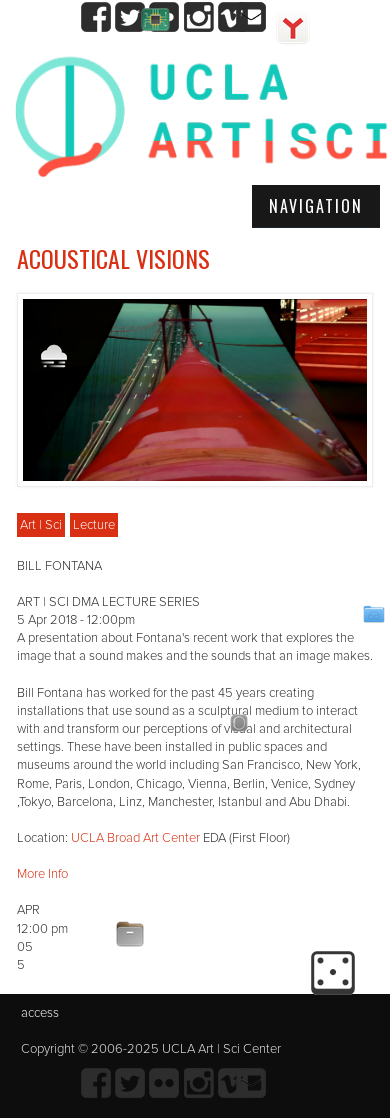 This screenshot has width=390, height=1118. Describe the element at coordinates (54, 356) in the screenshot. I see `indicates foggy weather conditions` at that location.